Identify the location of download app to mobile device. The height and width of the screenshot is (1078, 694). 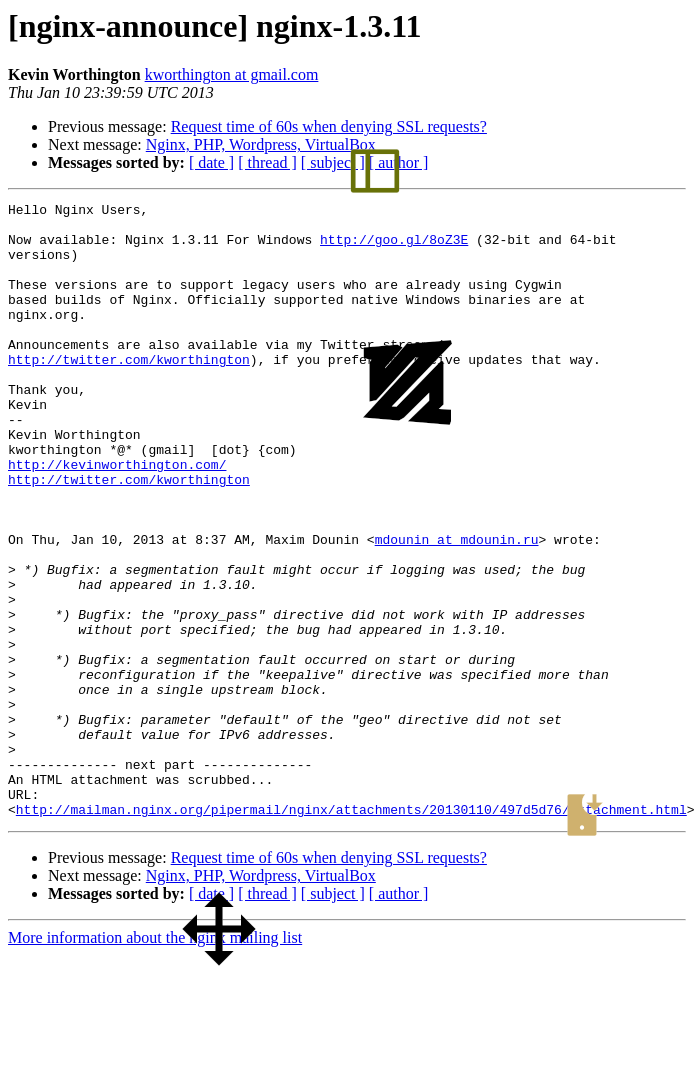
(582, 815).